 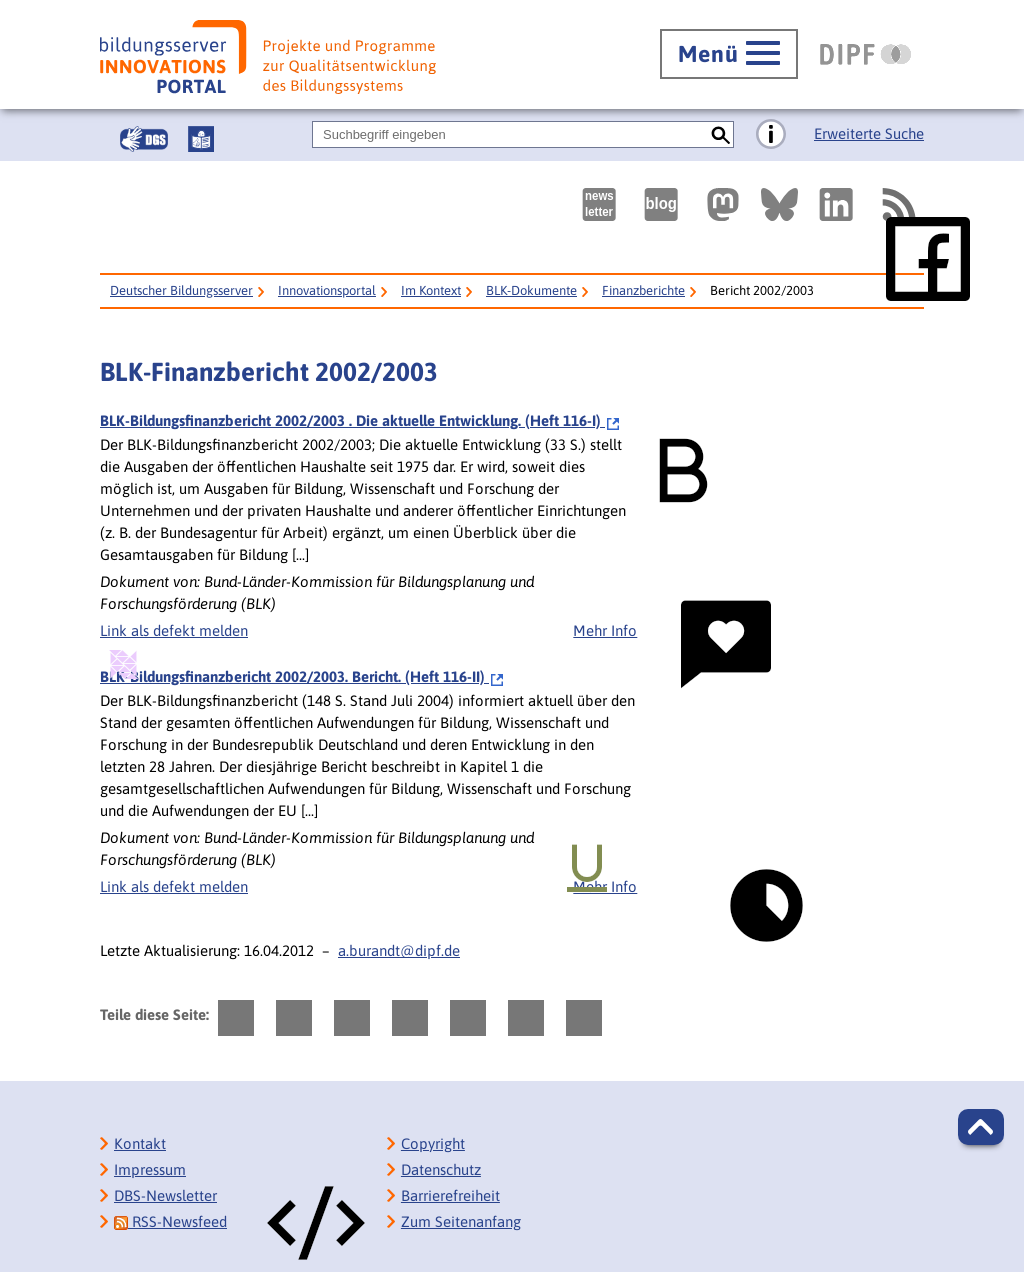 I want to click on view or edit source code, so click(x=316, y=1223).